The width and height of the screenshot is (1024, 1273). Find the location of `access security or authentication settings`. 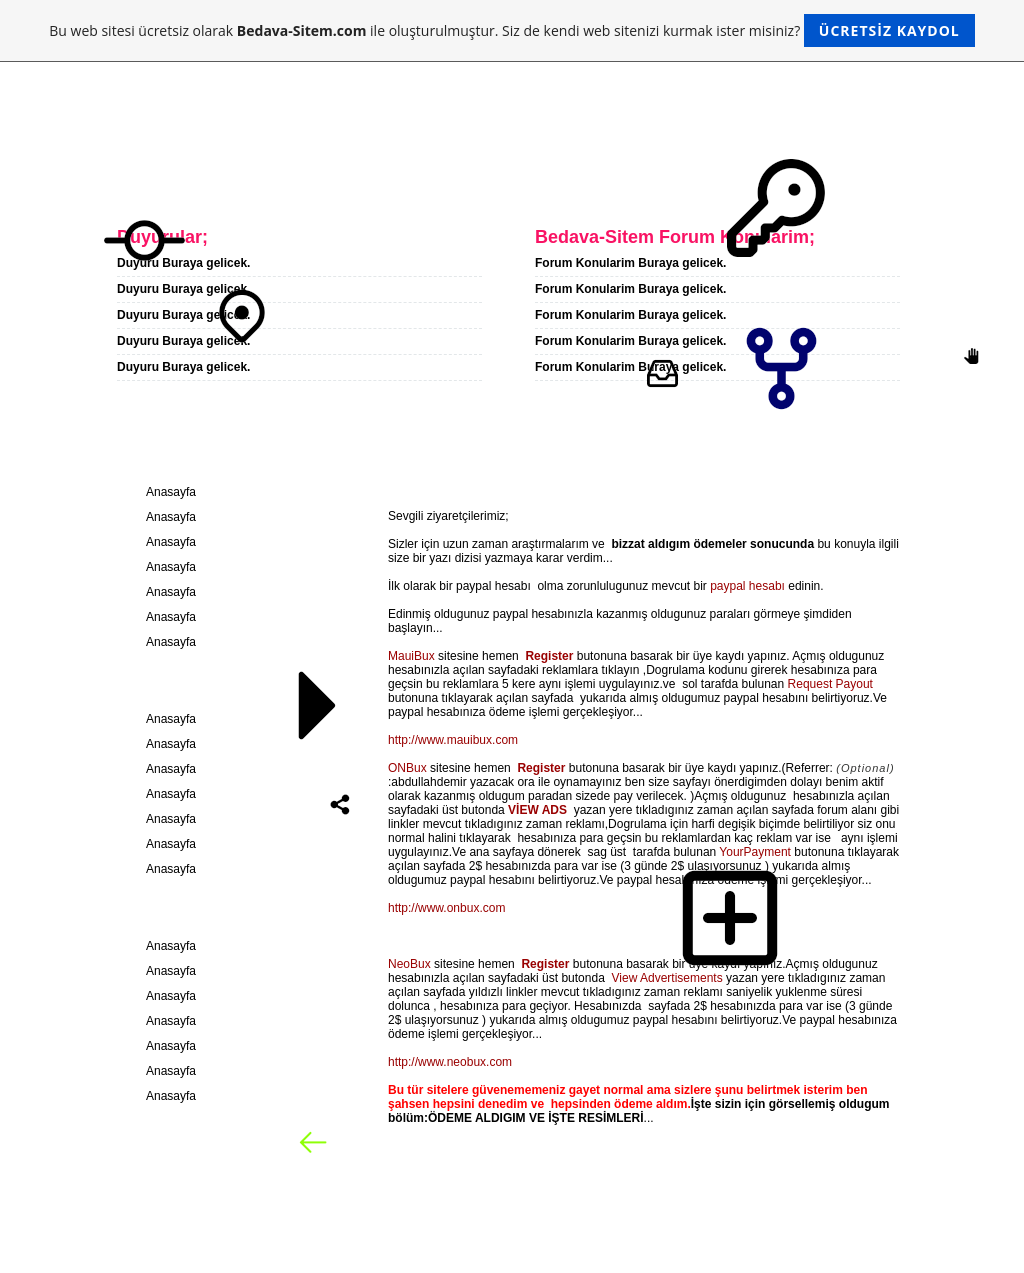

access security or authentication settings is located at coordinates (776, 208).